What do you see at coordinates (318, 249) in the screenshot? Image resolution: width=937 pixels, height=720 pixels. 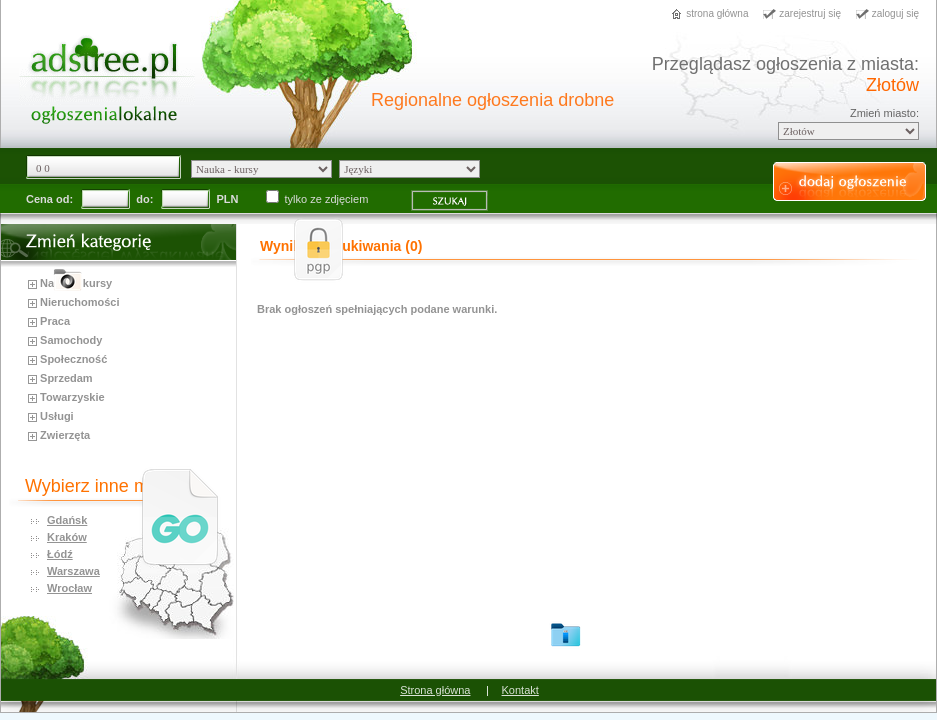 I see `a pgp-encrypted file` at bounding box center [318, 249].